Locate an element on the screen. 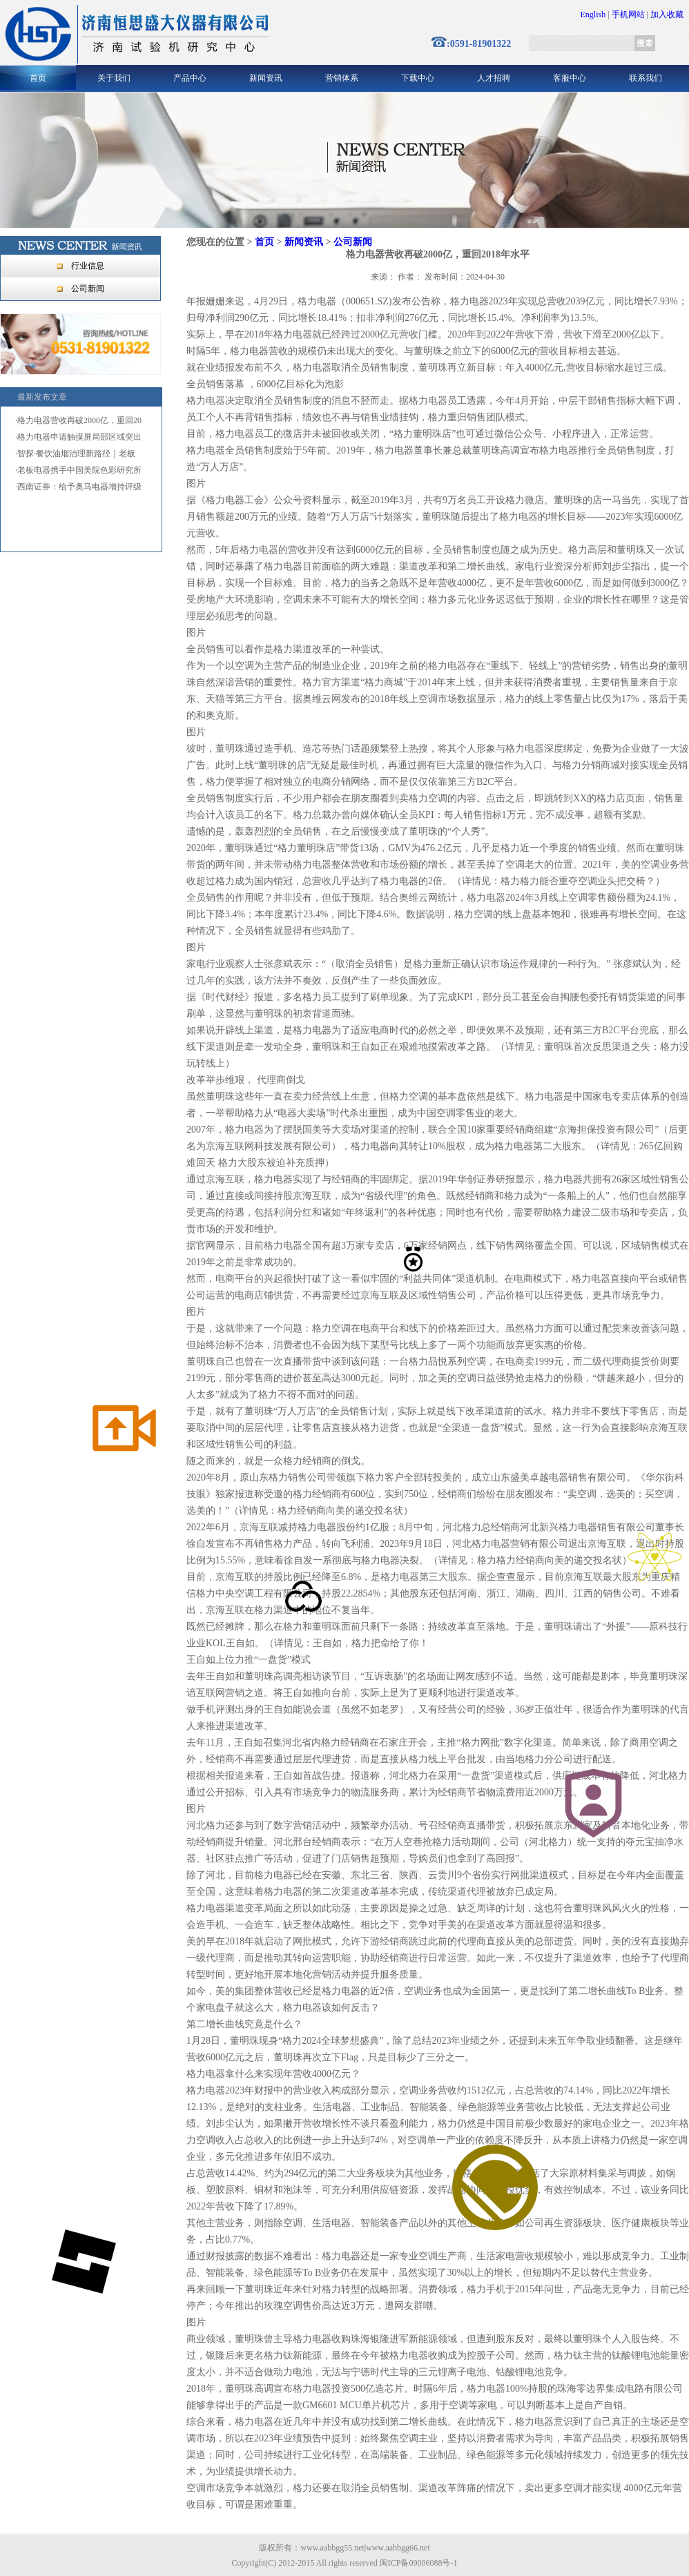 This screenshot has height=2576, width=689. upload a video file is located at coordinates (124, 1428).